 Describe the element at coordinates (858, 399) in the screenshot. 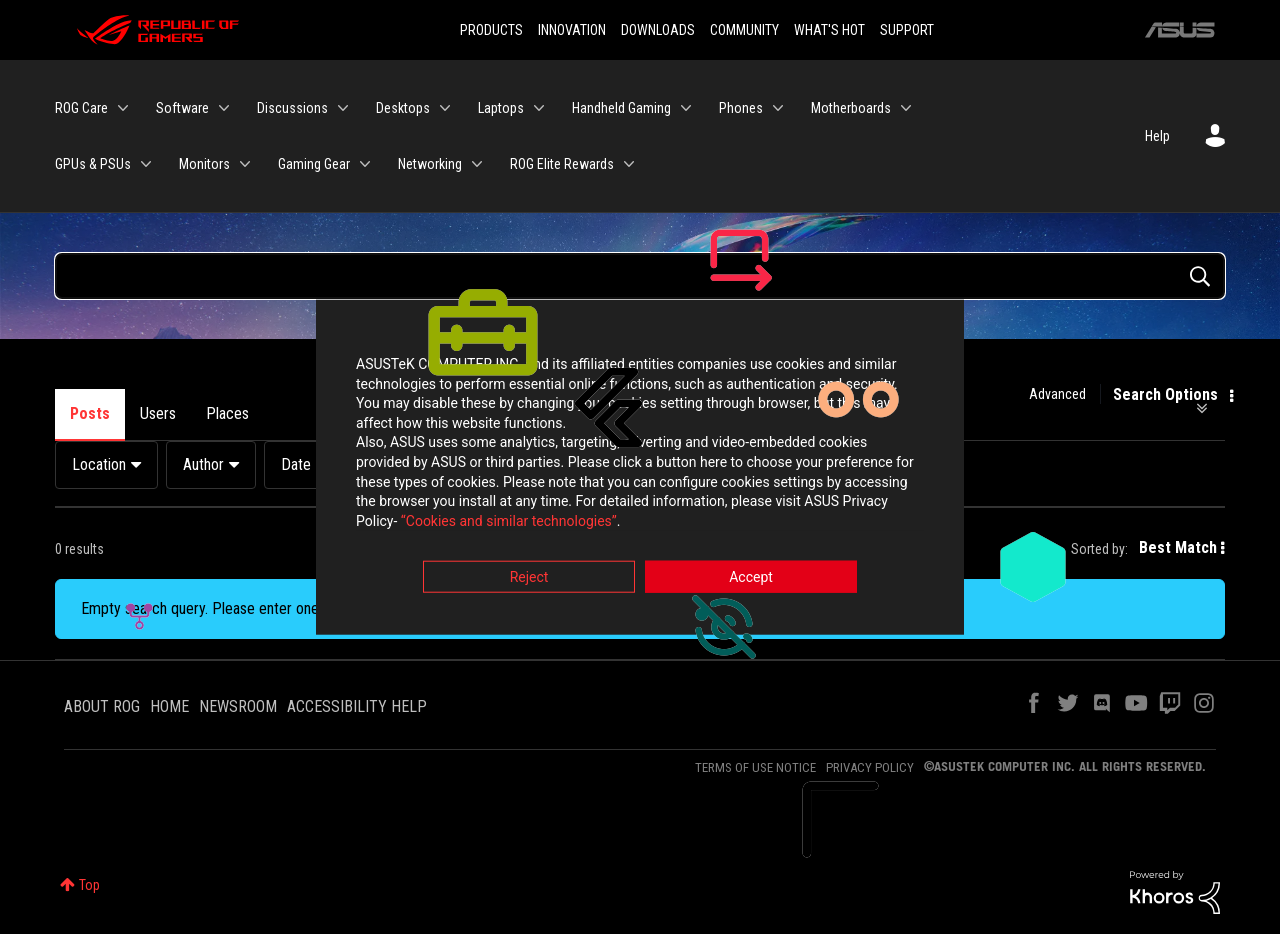

I see `link to flickr photo sharing account` at that location.